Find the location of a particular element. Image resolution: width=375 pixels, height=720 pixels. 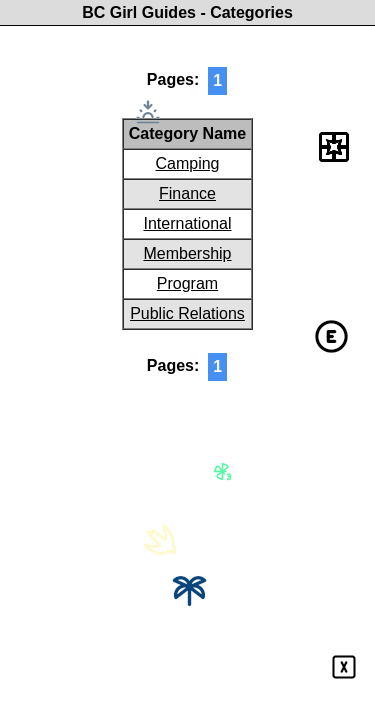

set car fan speed to level 3 is located at coordinates (222, 471).